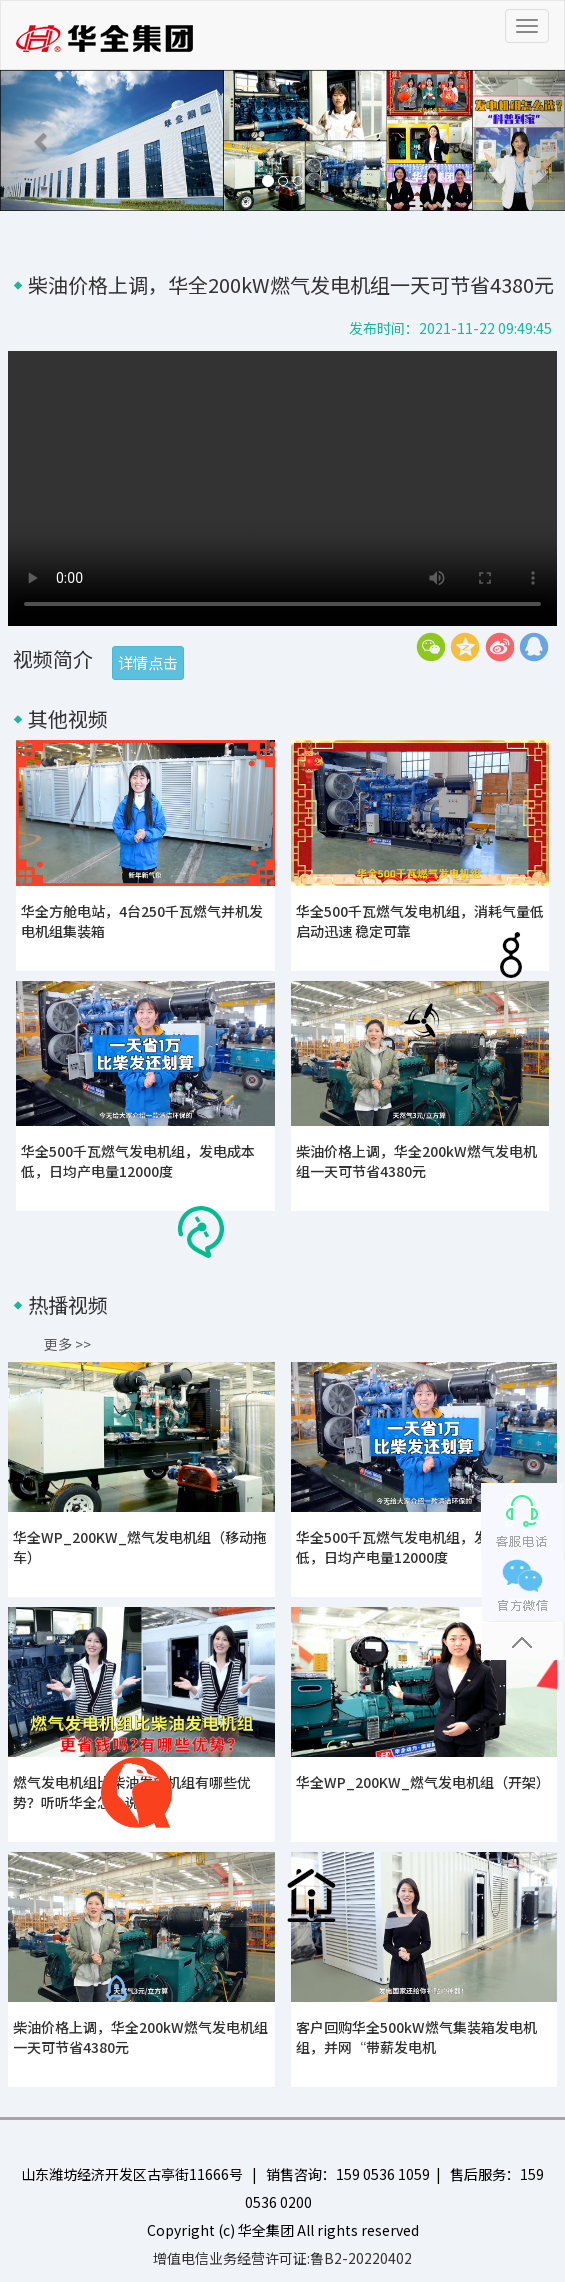 This screenshot has width=565, height=2282. Describe the element at coordinates (421, 1020) in the screenshot. I see `concourse CI/CD platform logo` at that location.